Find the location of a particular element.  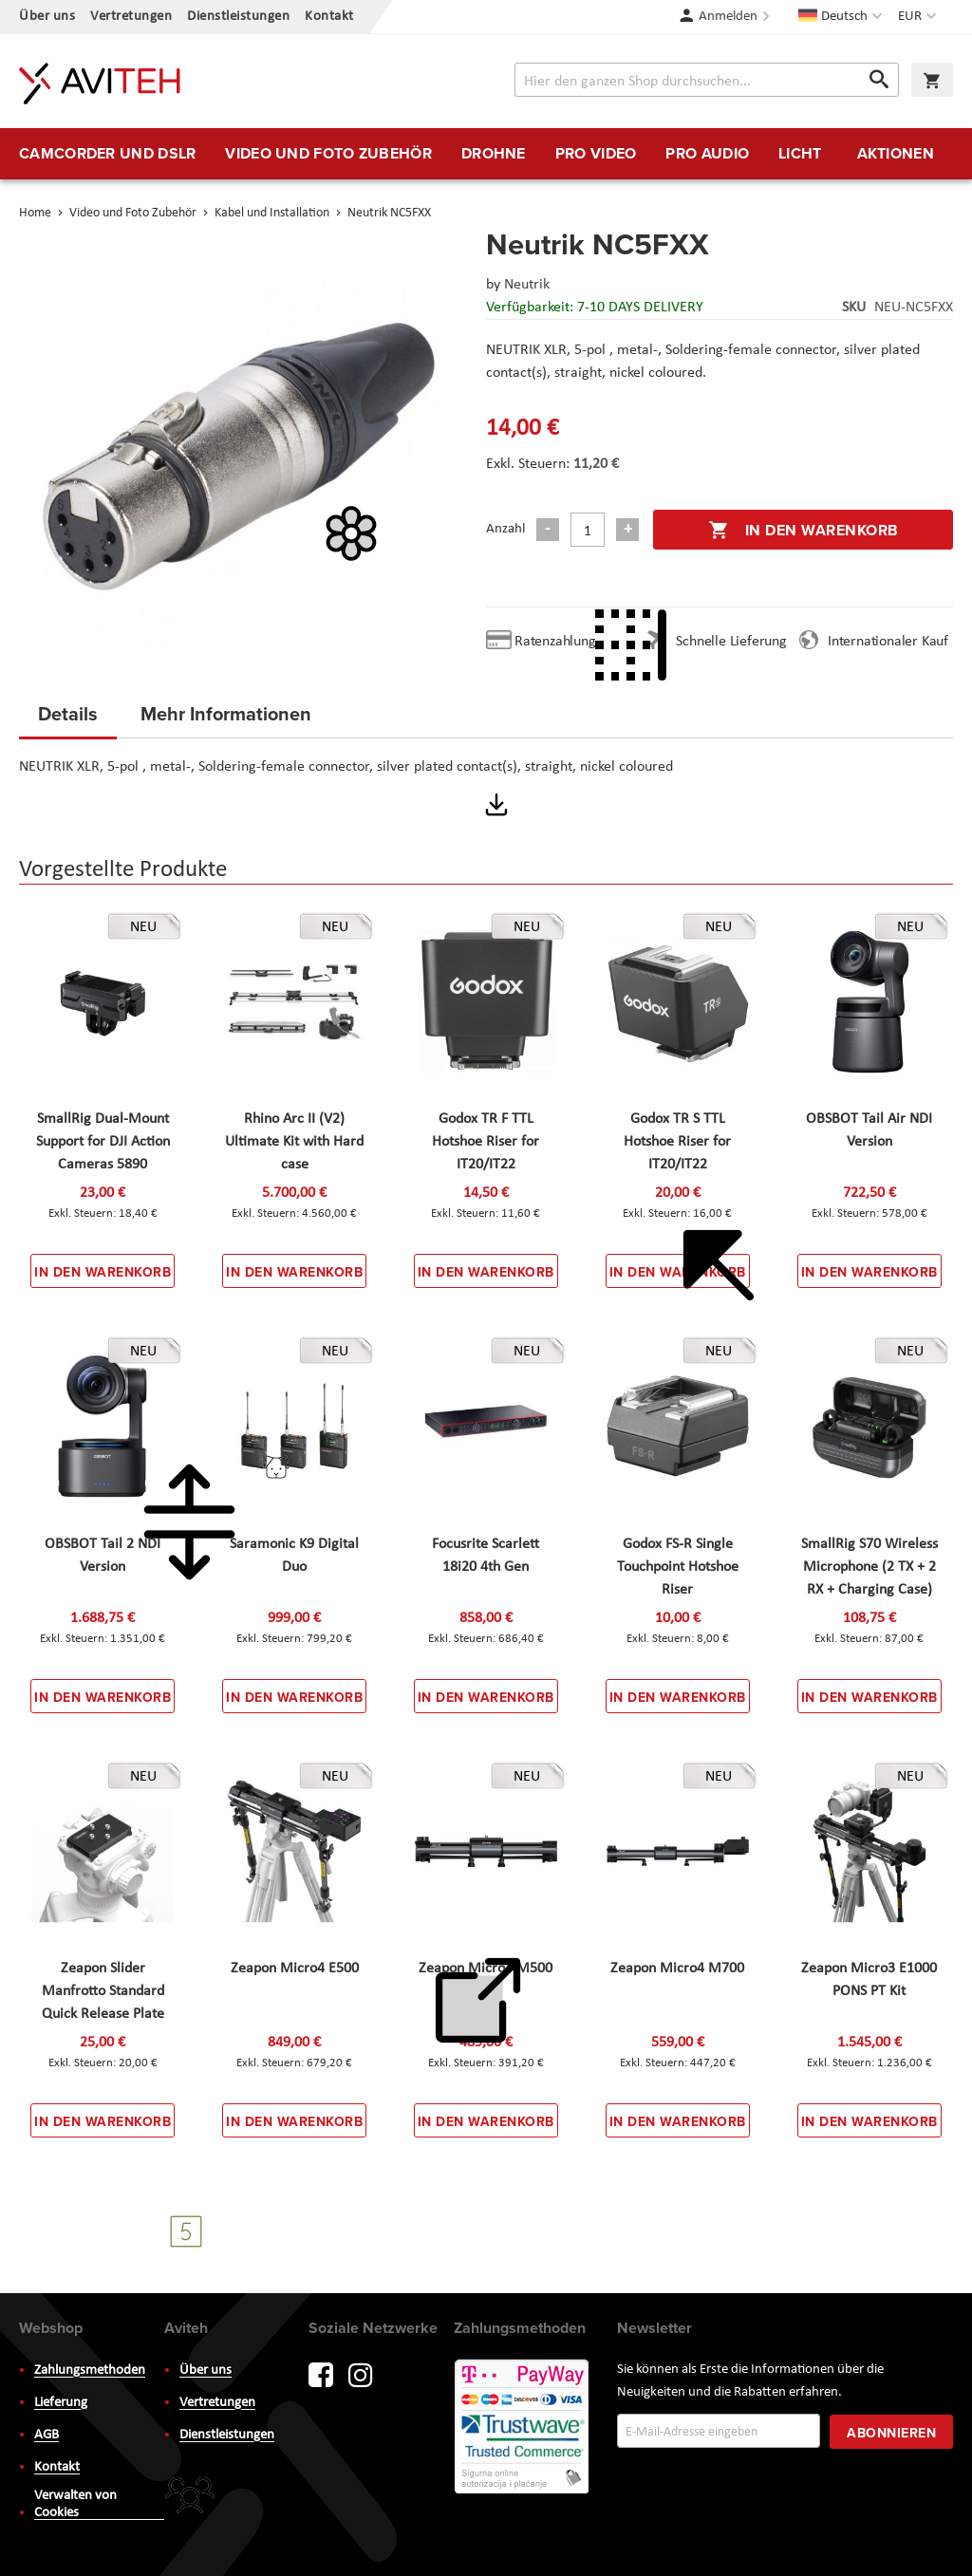

select or navigate to item number five is located at coordinates (186, 2231).